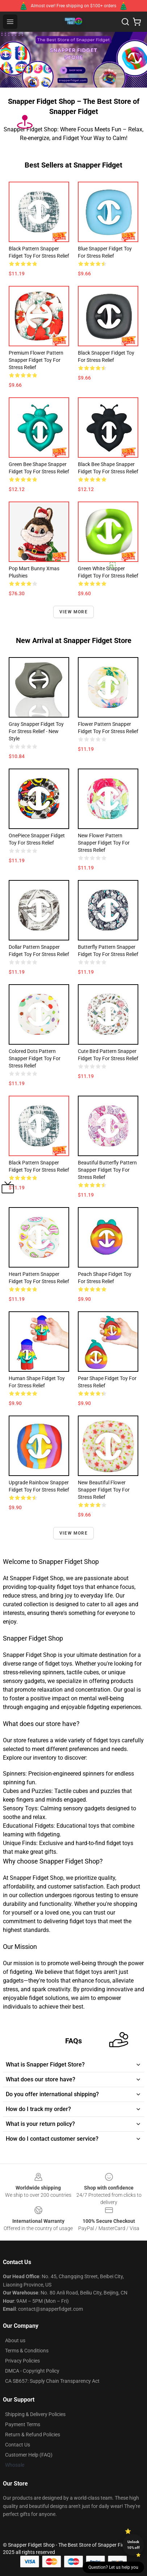 This screenshot has height=2576, width=147. Describe the element at coordinates (8, 1188) in the screenshot. I see `access tv or video streaming content` at that location.